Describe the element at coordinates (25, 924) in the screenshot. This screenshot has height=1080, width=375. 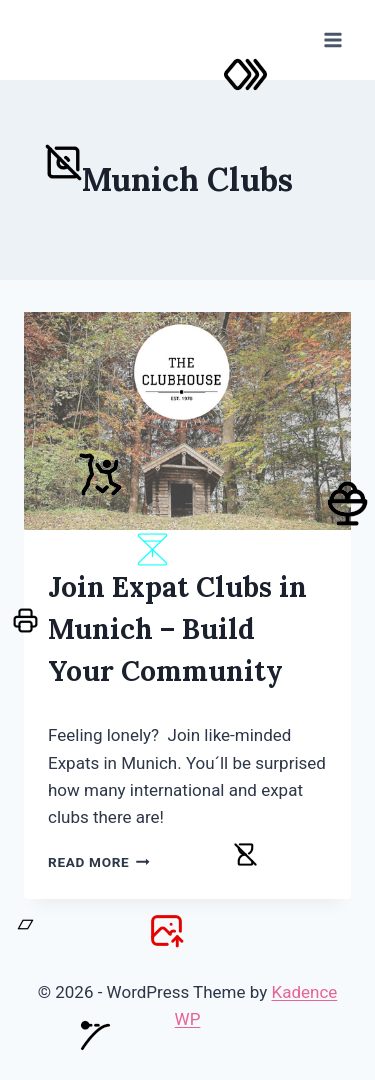
I see `visit bandcamp profile or page` at that location.